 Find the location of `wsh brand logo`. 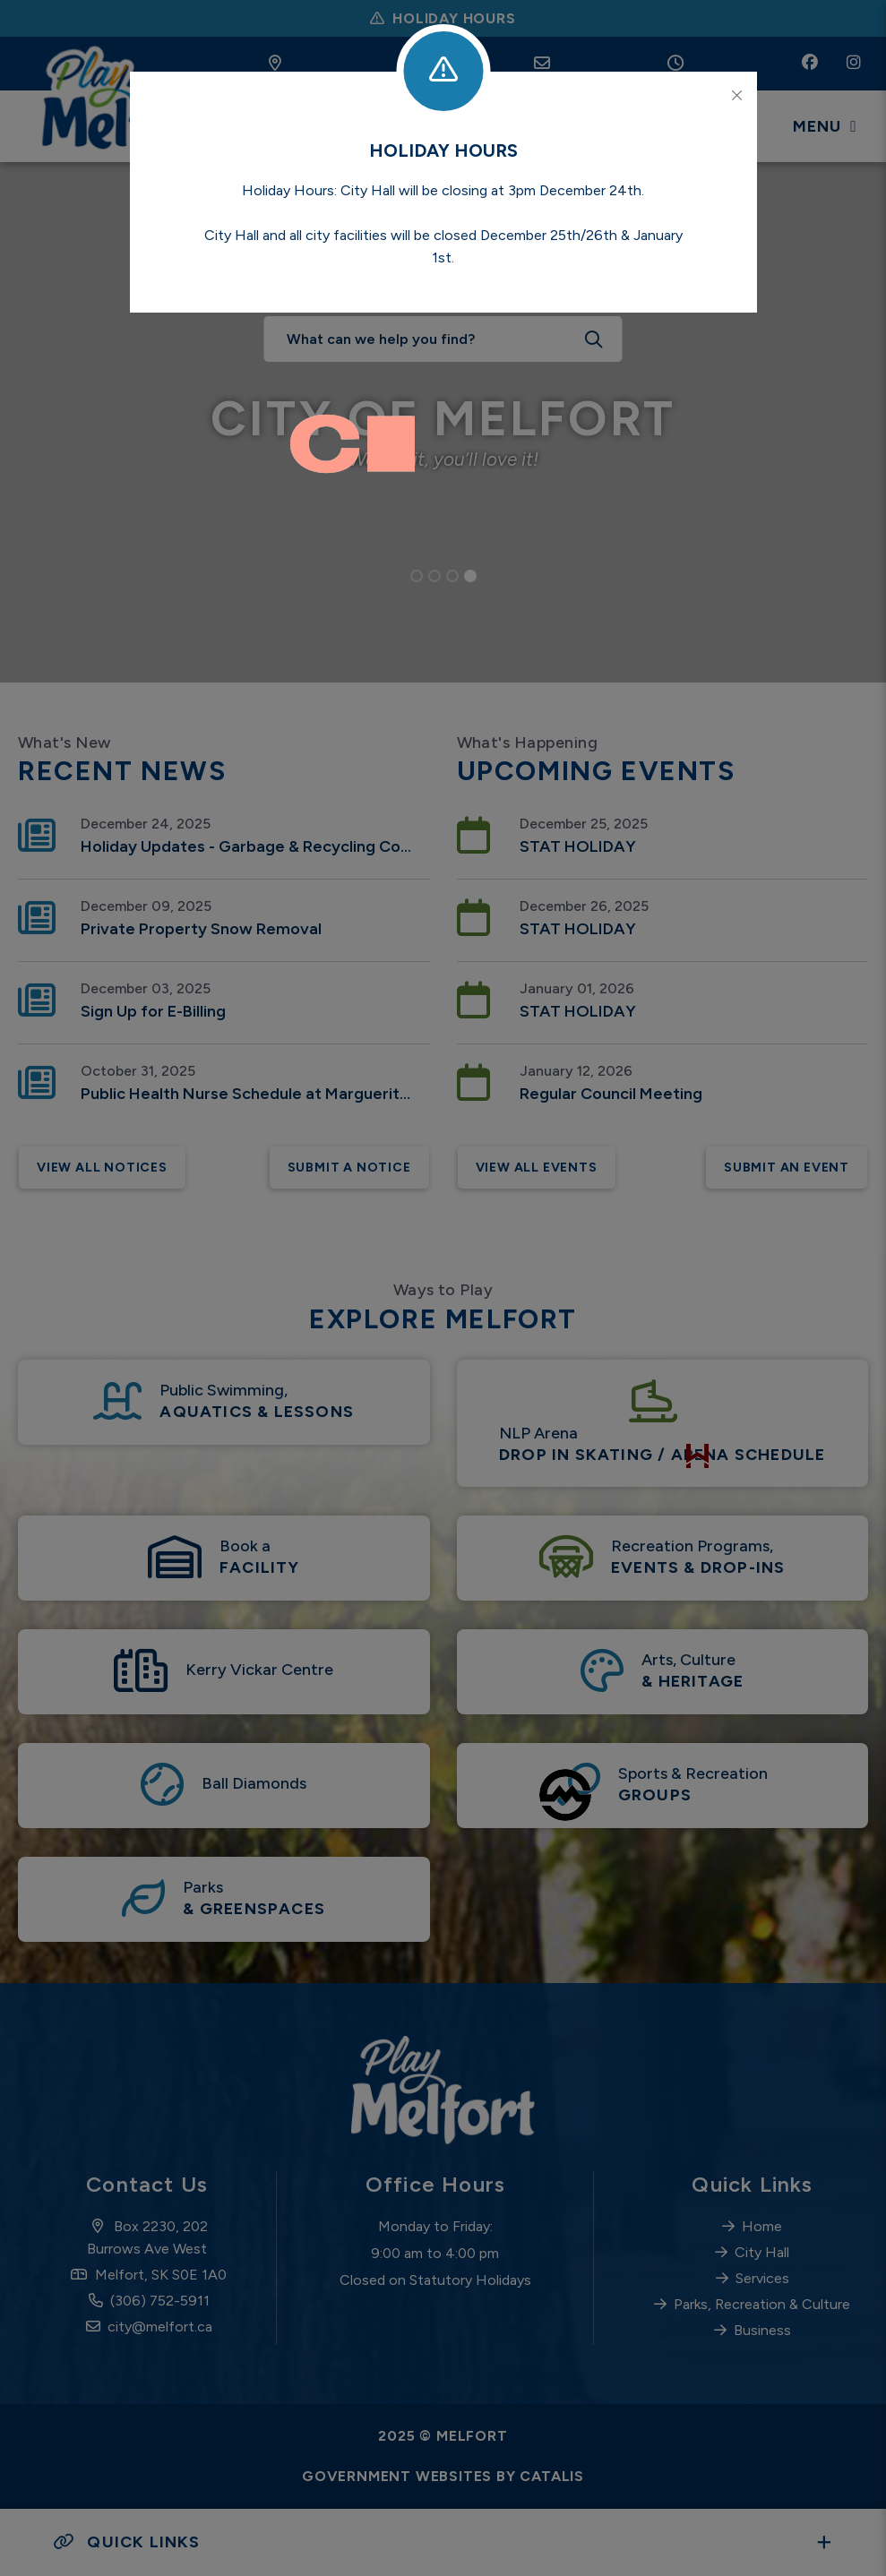

wsh brand logo is located at coordinates (697, 1455).